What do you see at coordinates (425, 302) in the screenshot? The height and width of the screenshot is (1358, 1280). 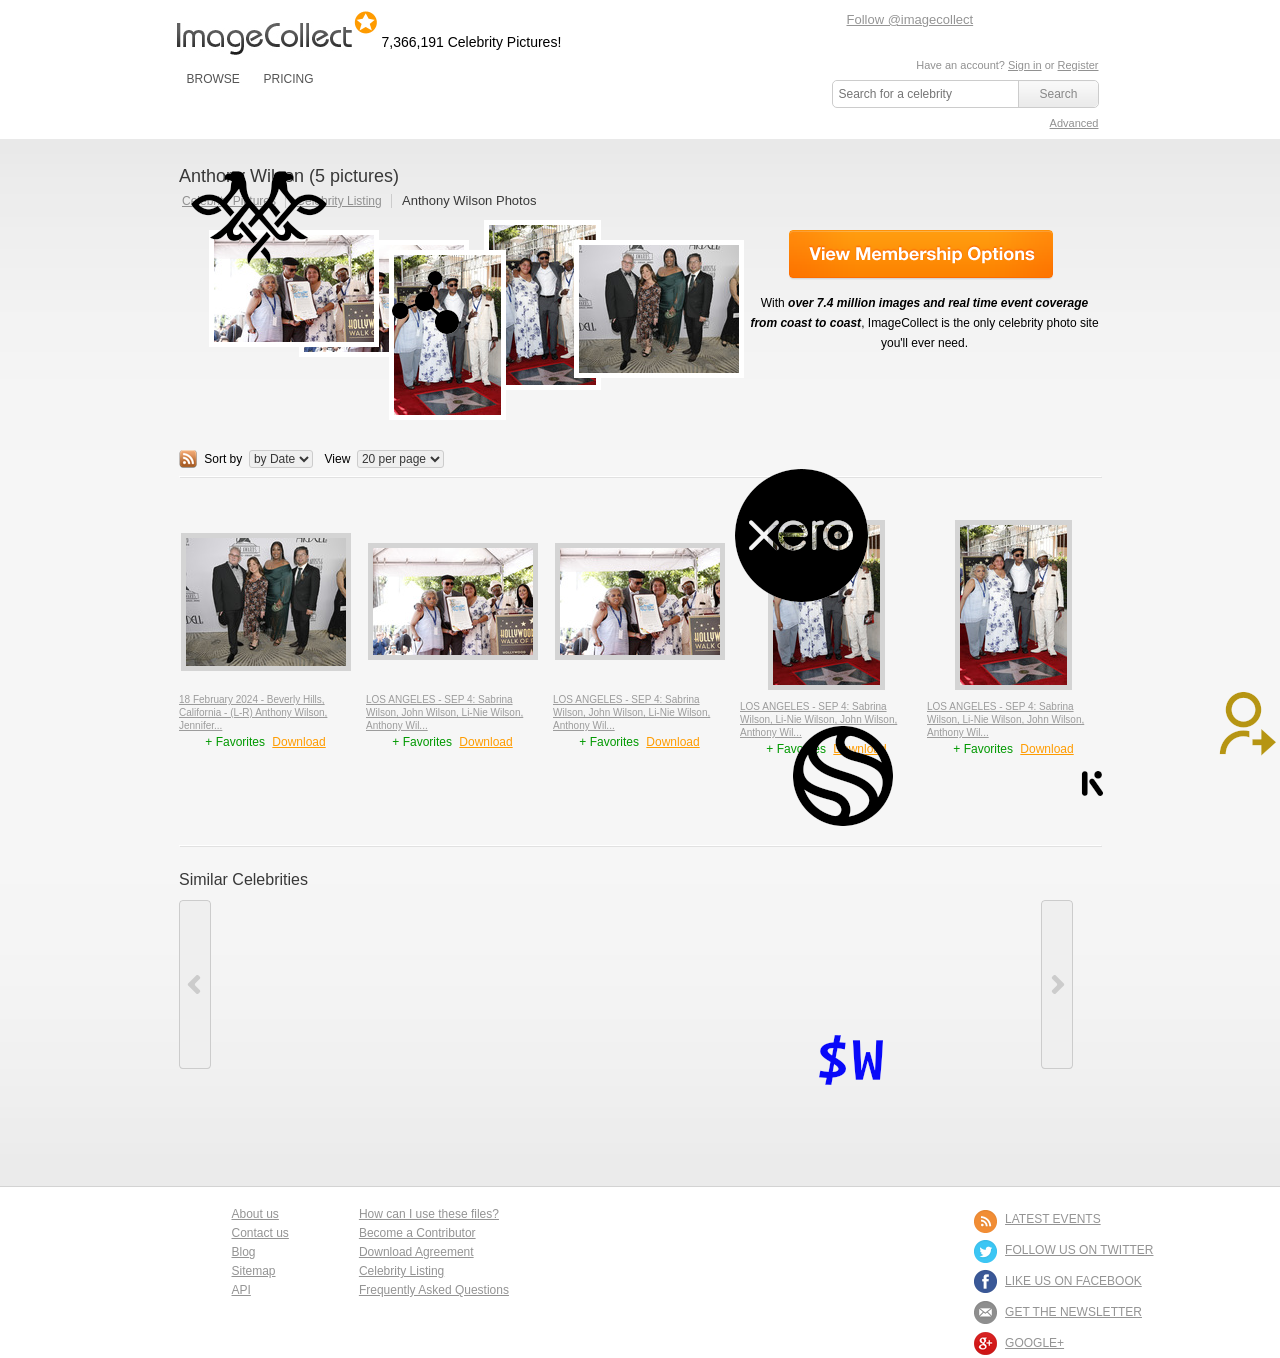 I see `moleculer microservices framework logo` at bounding box center [425, 302].